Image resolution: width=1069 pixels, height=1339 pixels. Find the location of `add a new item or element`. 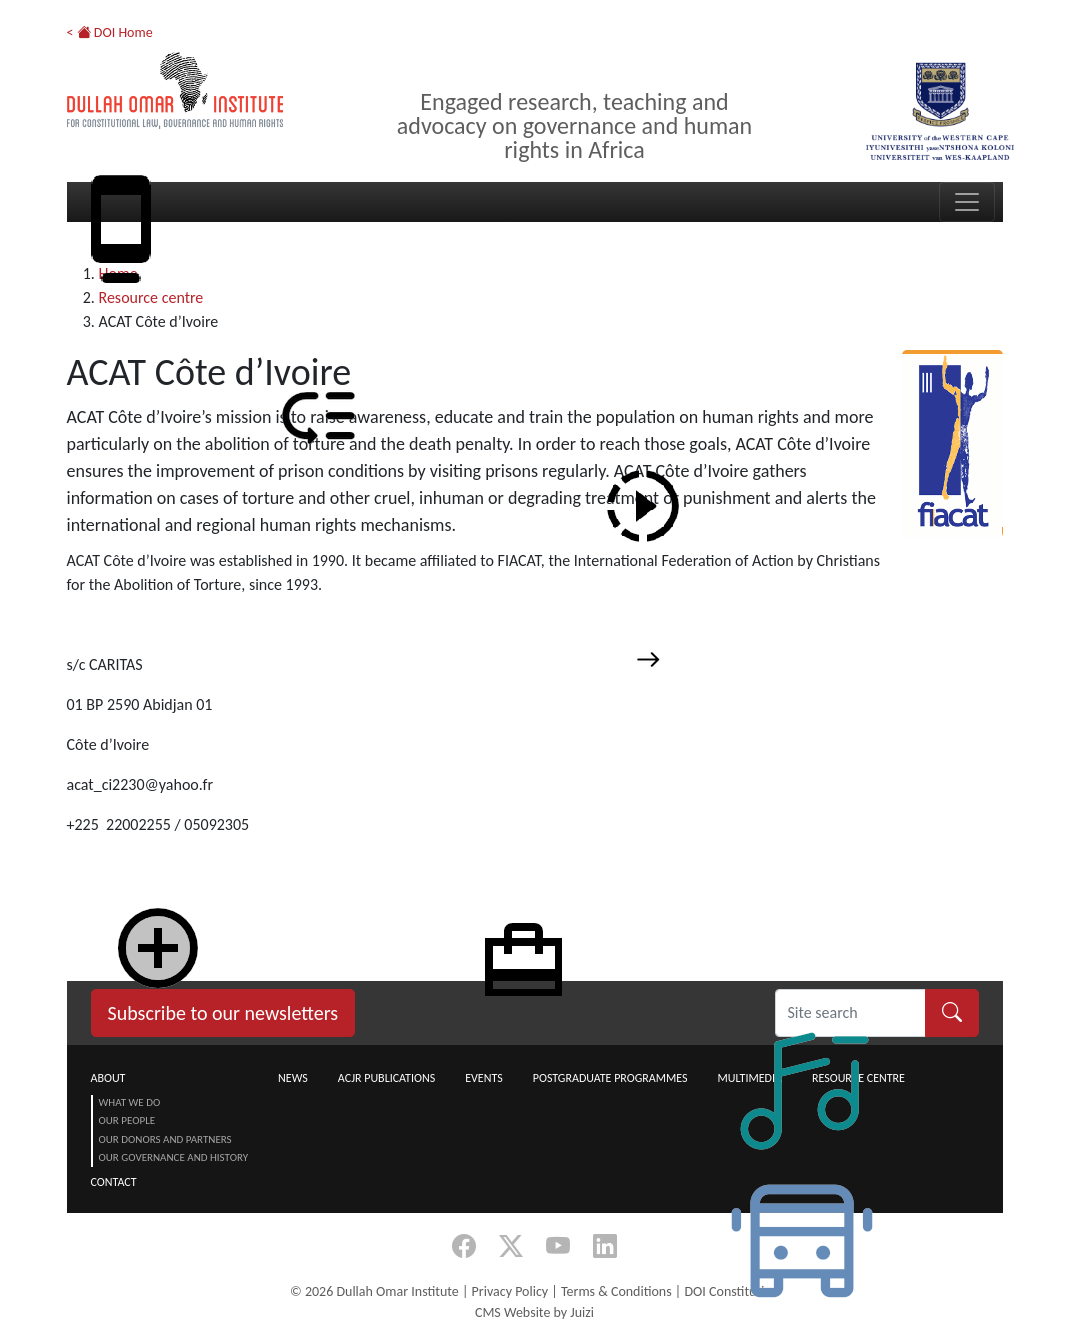

add a new item or element is located at coordinates (158, 948).